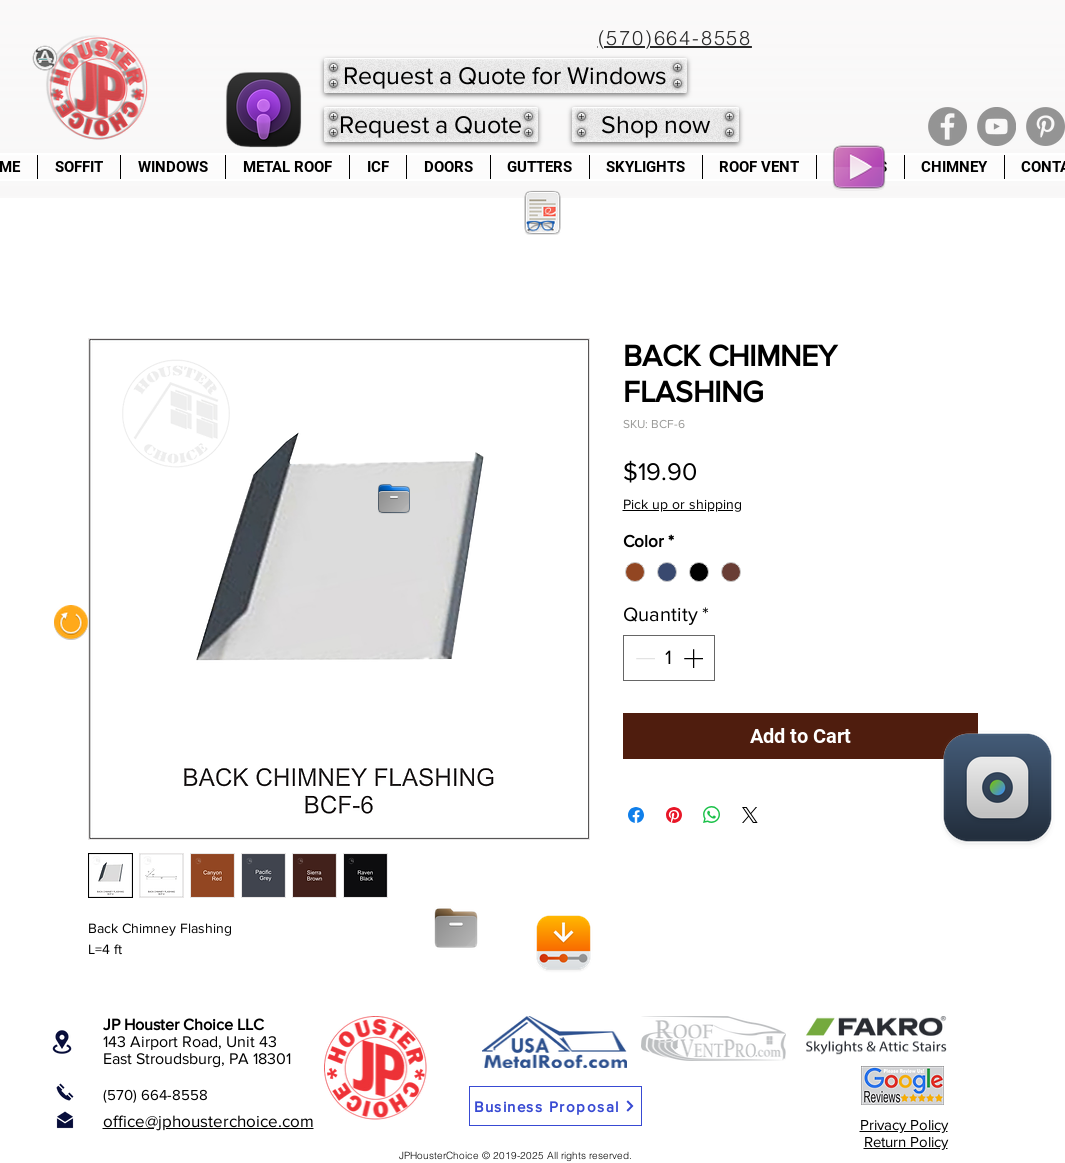  What do you see at coordinates (394, 498) in the screenshot?
I see `open the file manager` at bounding box center [394, 498].